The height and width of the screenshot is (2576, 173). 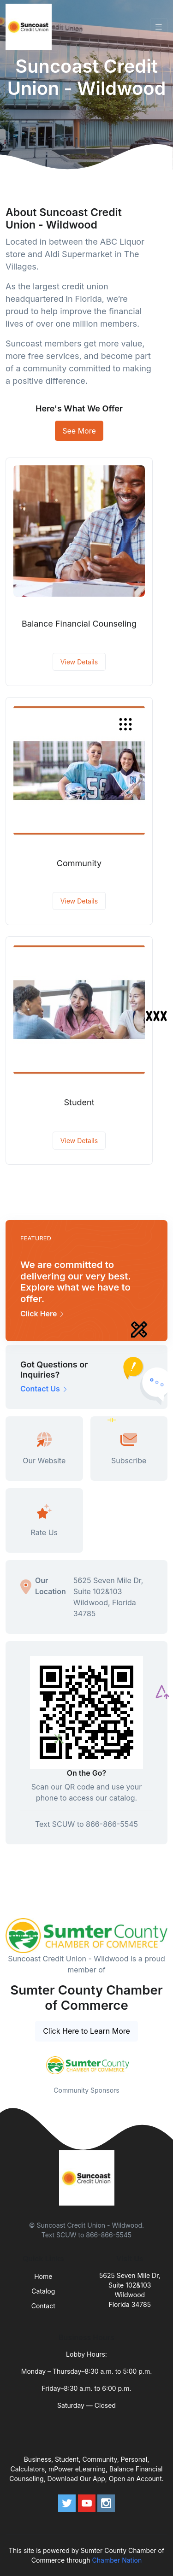 I want to click on disable hierarchical view, so click(x=59, y=1739).